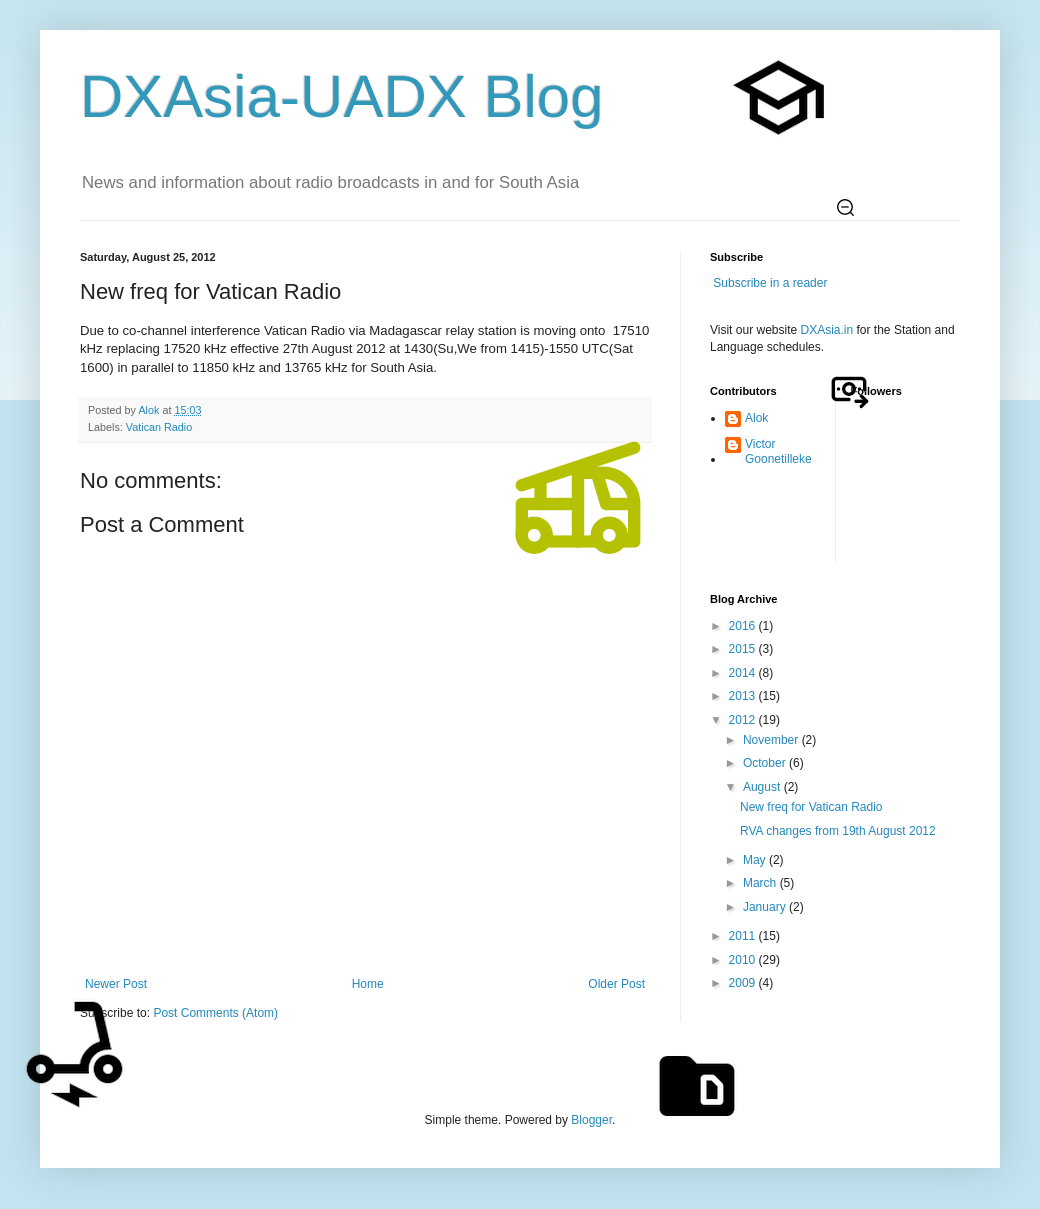 This screenshot has width=1040, height=1209. Describe the element at coordinates (778, 97) in the screenshot. I see `access education or school-related features` at that location.